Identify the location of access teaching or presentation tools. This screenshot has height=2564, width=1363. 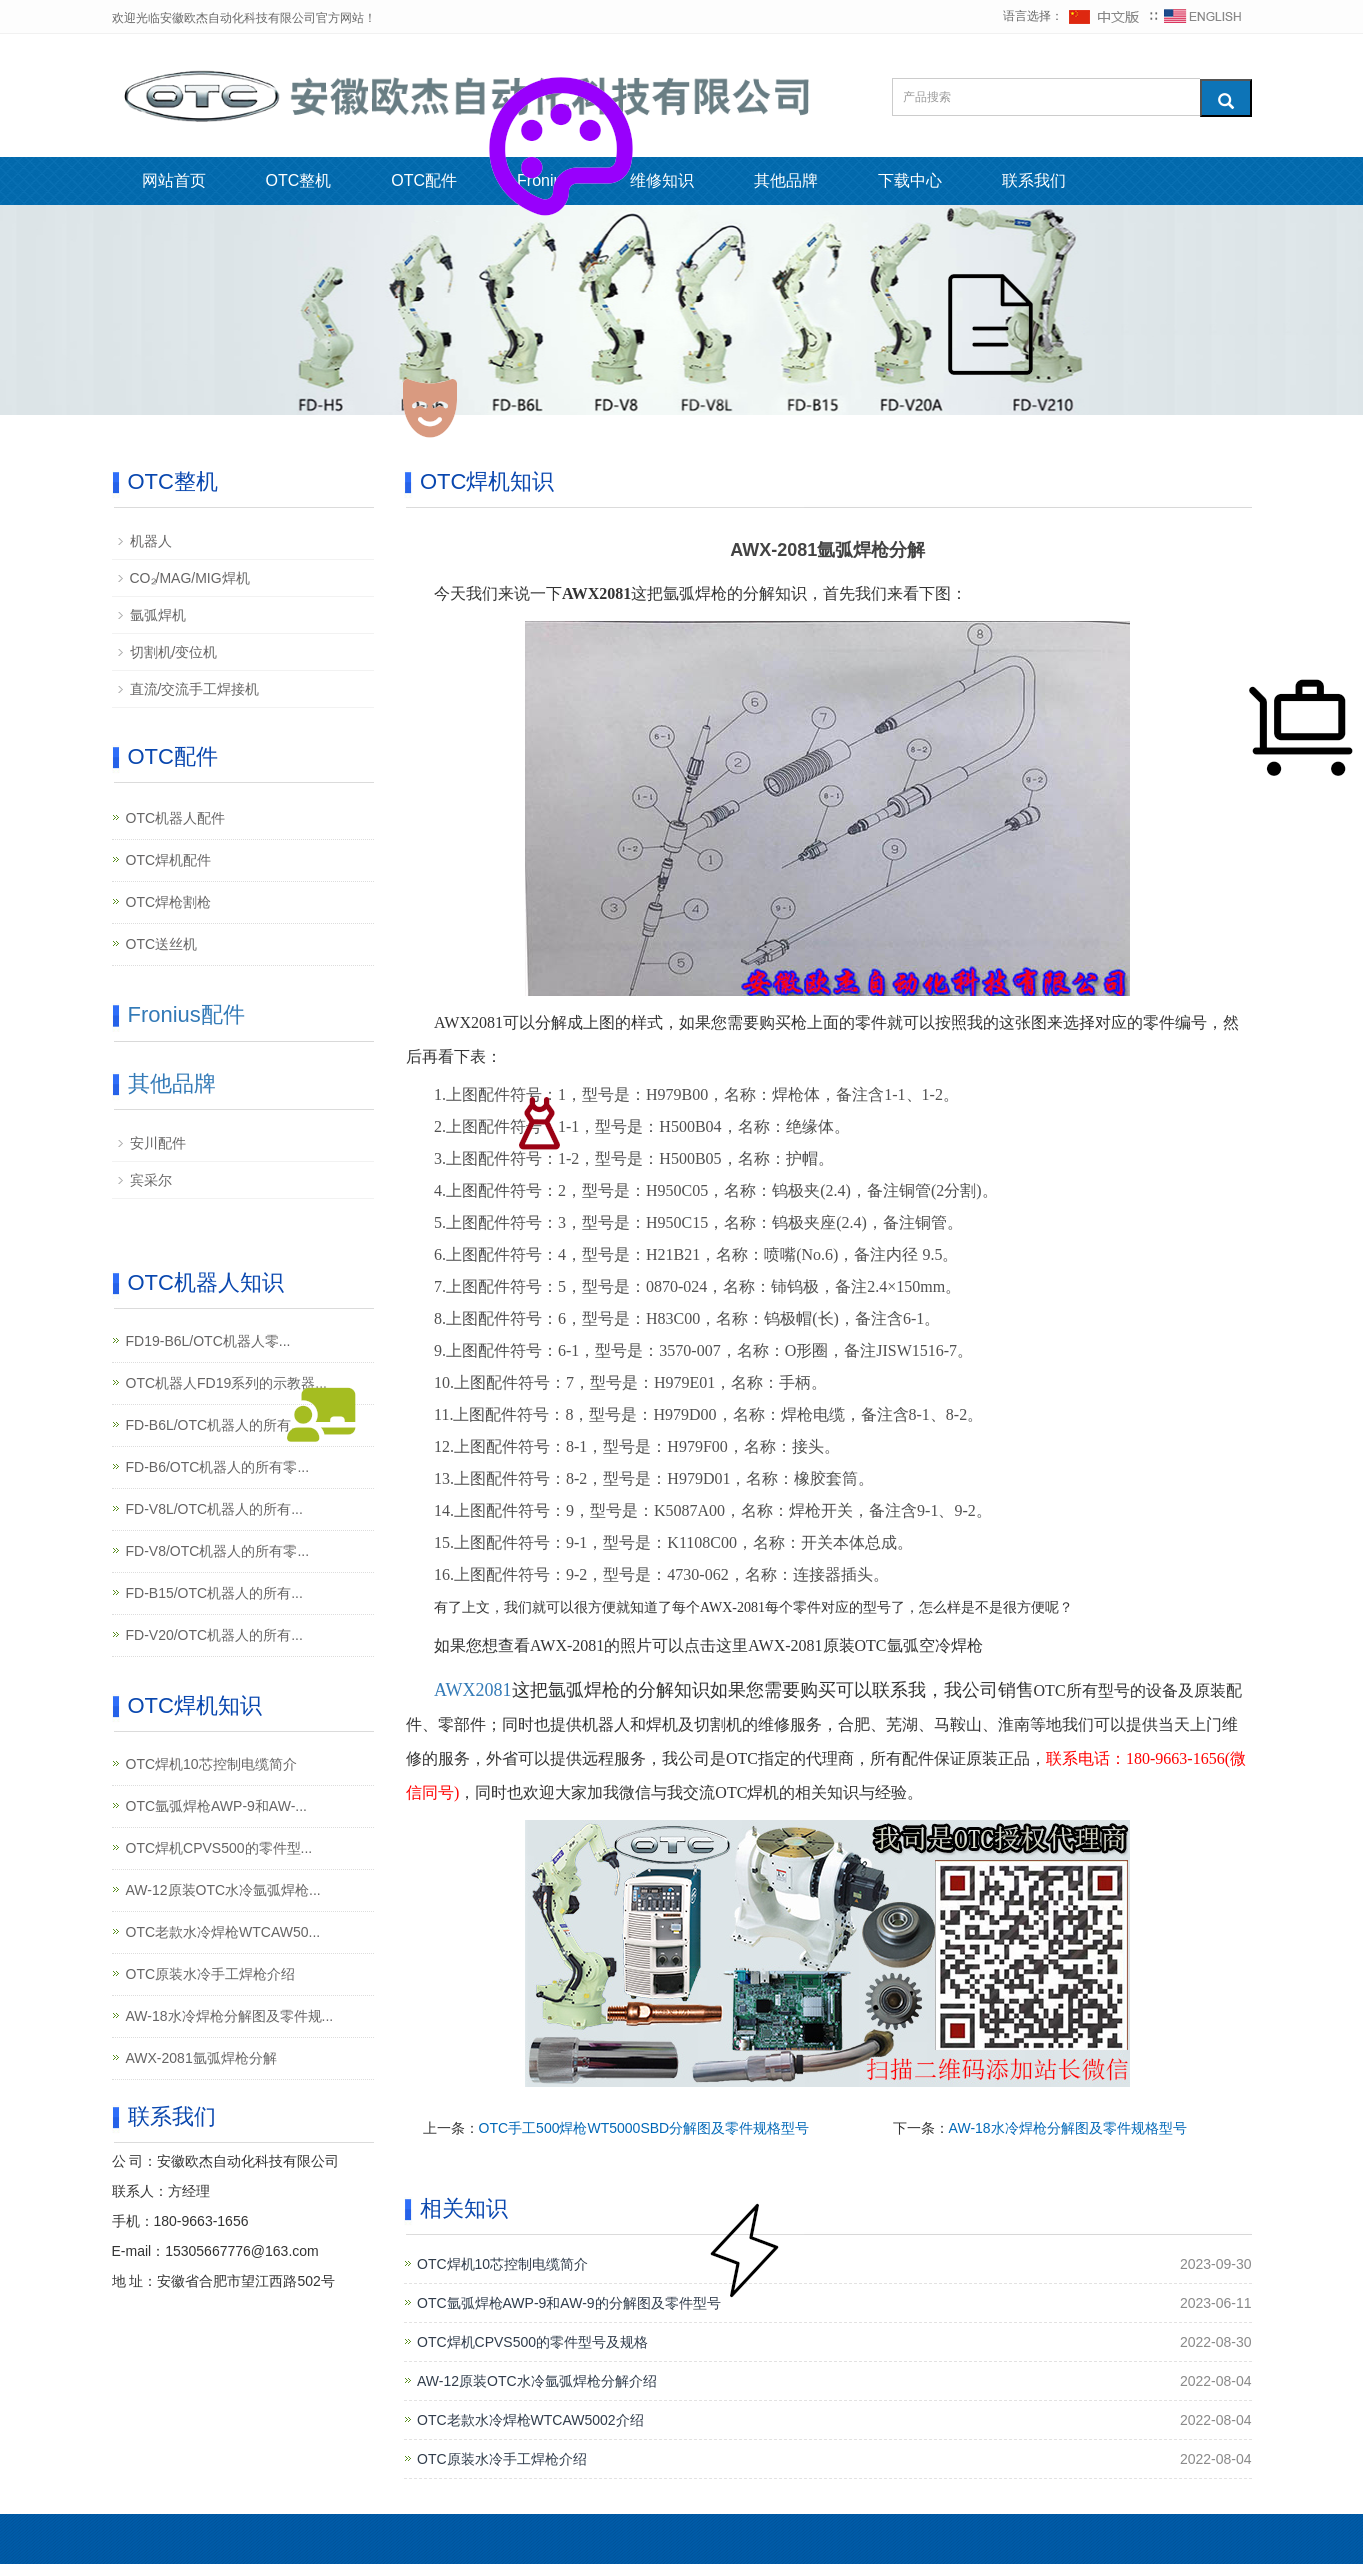
(323, 1413).